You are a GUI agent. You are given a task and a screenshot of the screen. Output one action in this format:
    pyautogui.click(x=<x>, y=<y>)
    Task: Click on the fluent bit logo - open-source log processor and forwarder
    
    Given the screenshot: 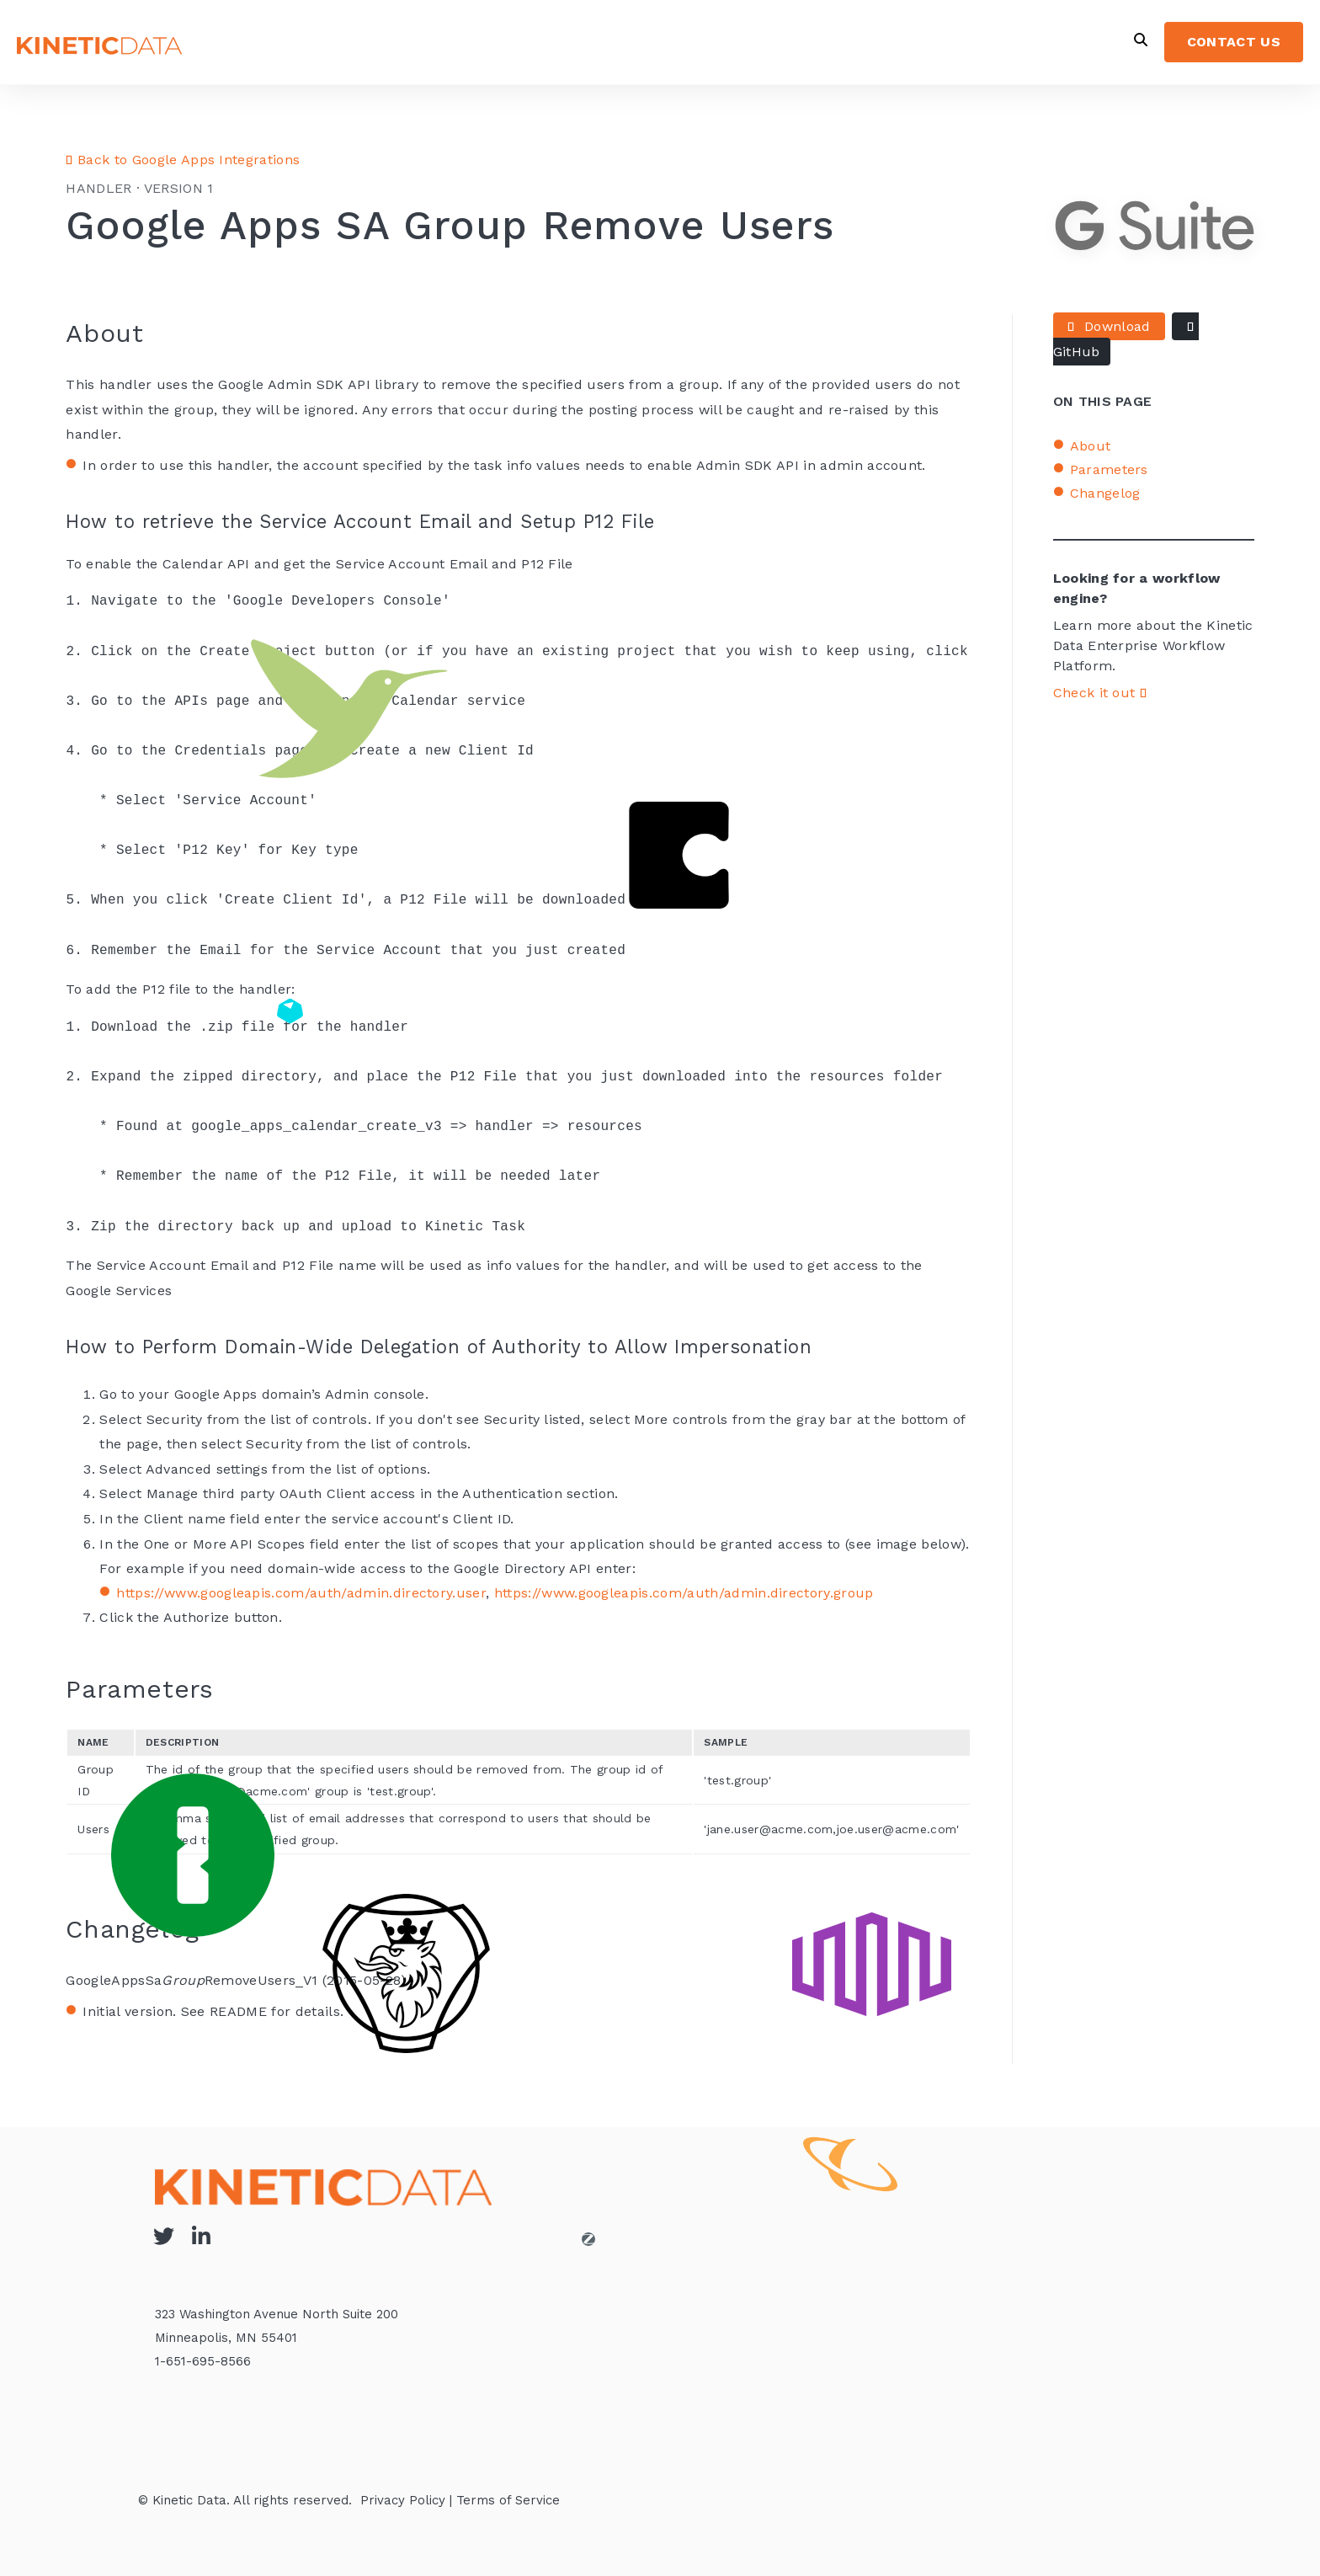 What is the action you would take?
    pyautogui.click(x=349, y=708)
    